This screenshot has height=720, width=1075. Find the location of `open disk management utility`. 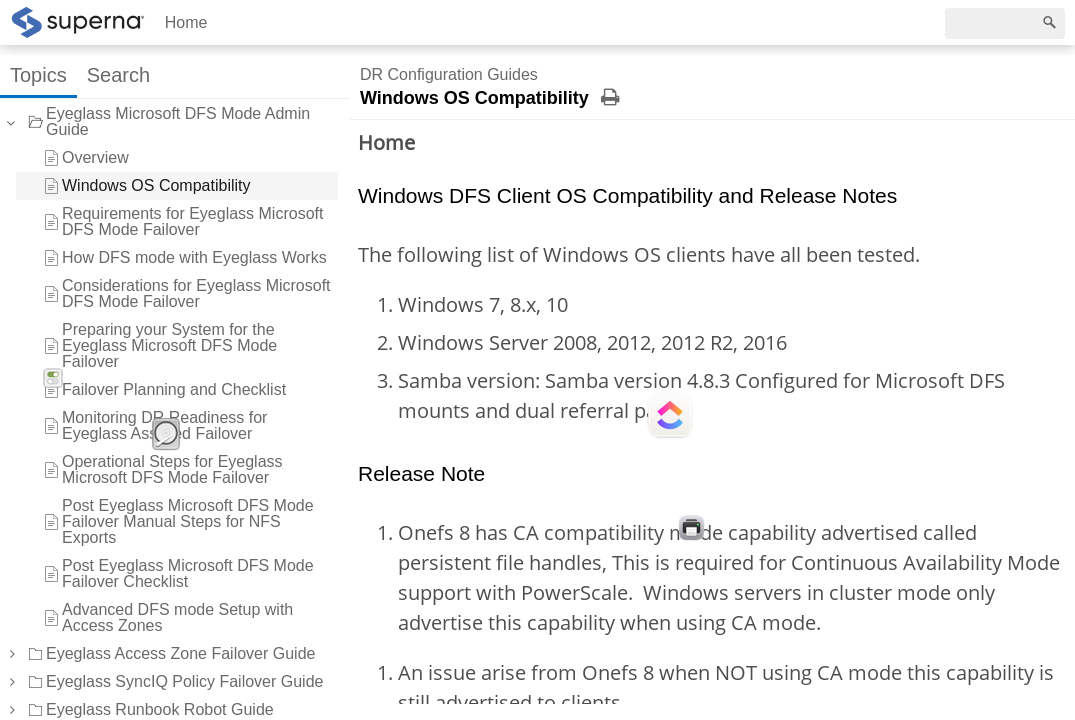

open disk management utility is located at coordinates (166, 434).